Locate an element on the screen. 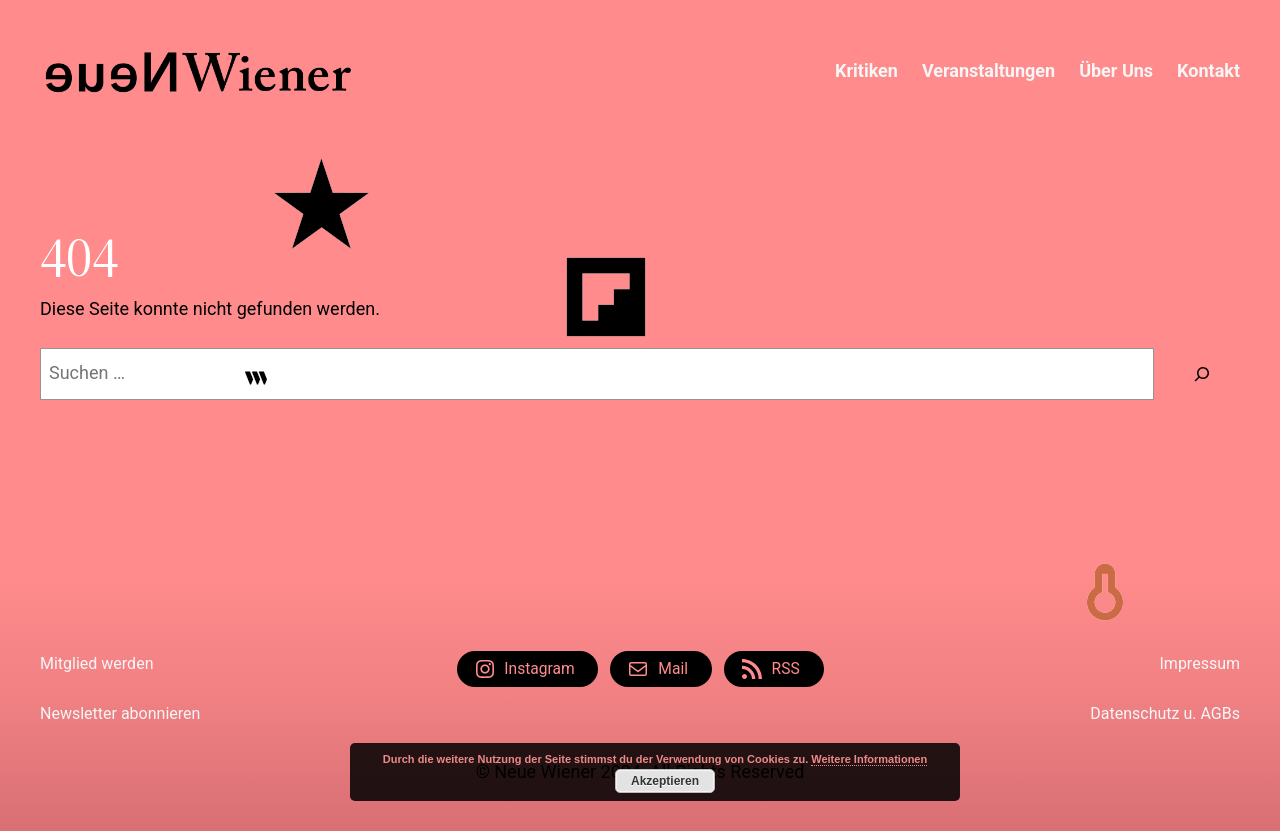  open Flipboard app is located at coordinates (606, 297).